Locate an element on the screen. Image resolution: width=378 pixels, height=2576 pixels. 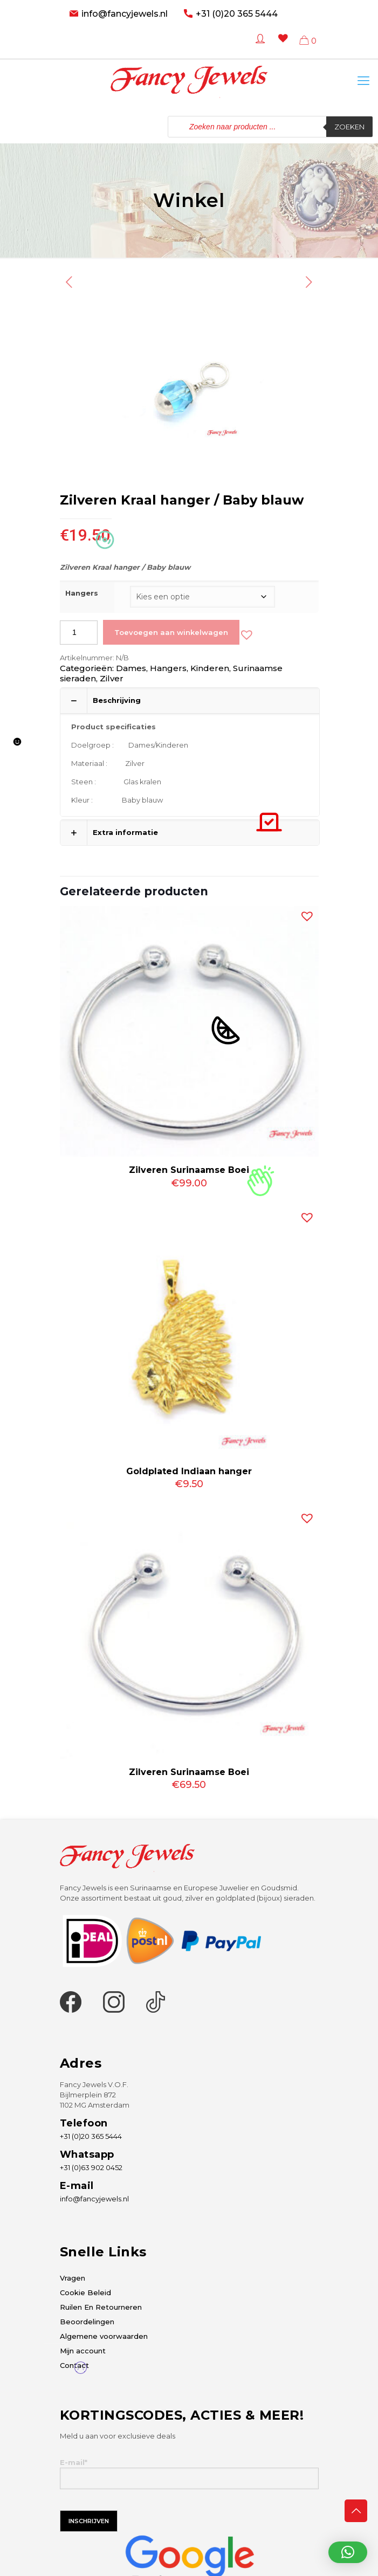
cast your vote or submit a ballot is located at coordinates (269, 822).